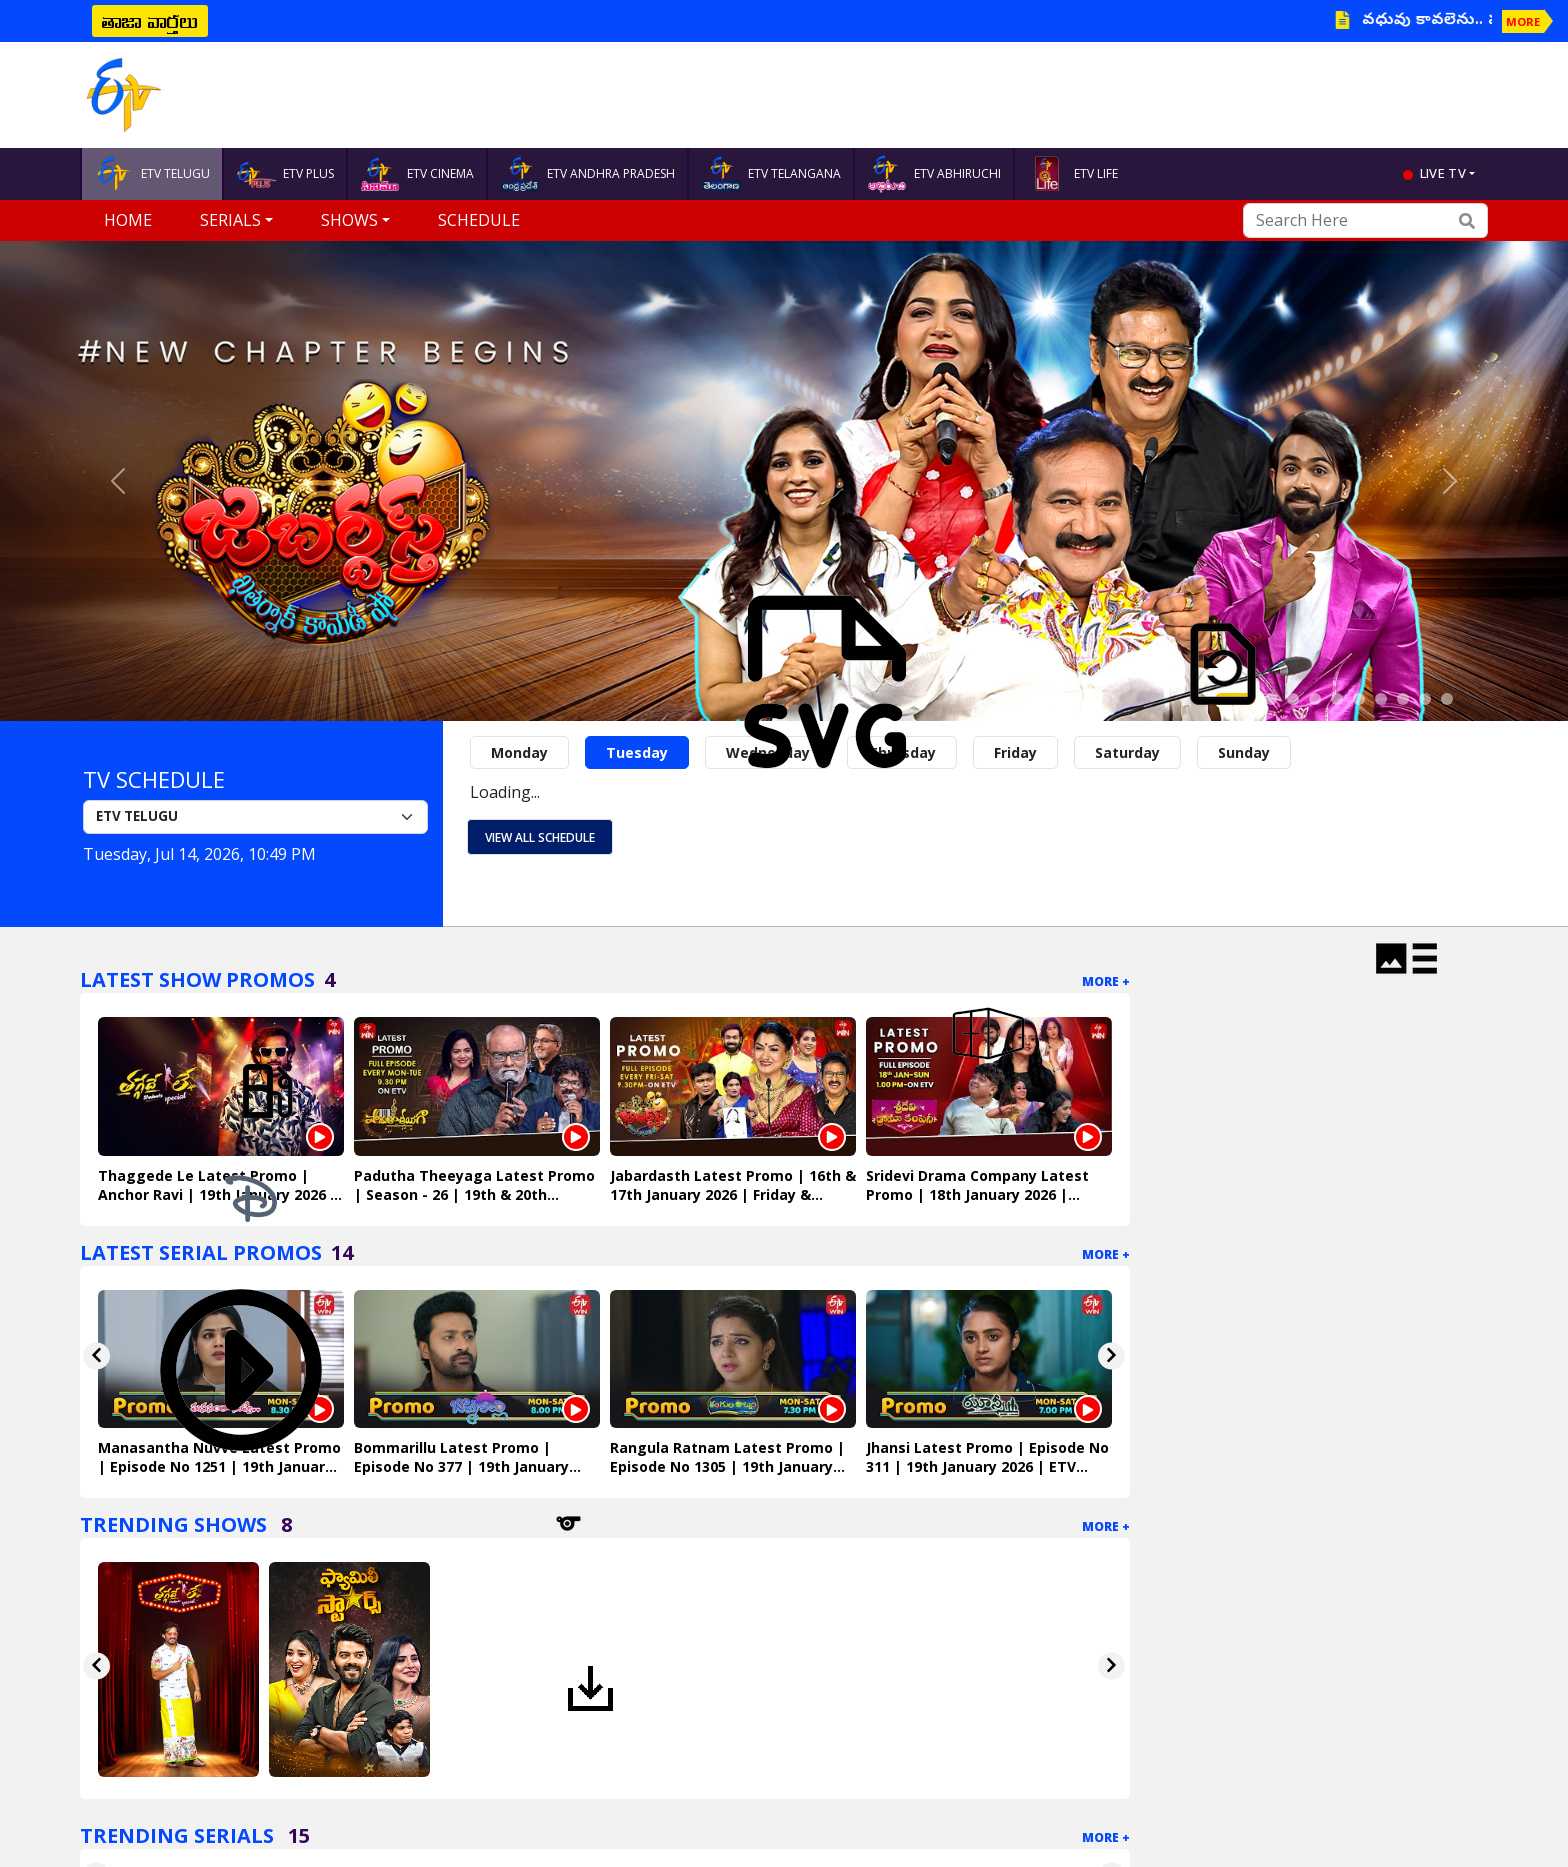  Describe the element at coordinates (1223, 664) in the screenshot. I see `restore a previous version of a document` at that location.